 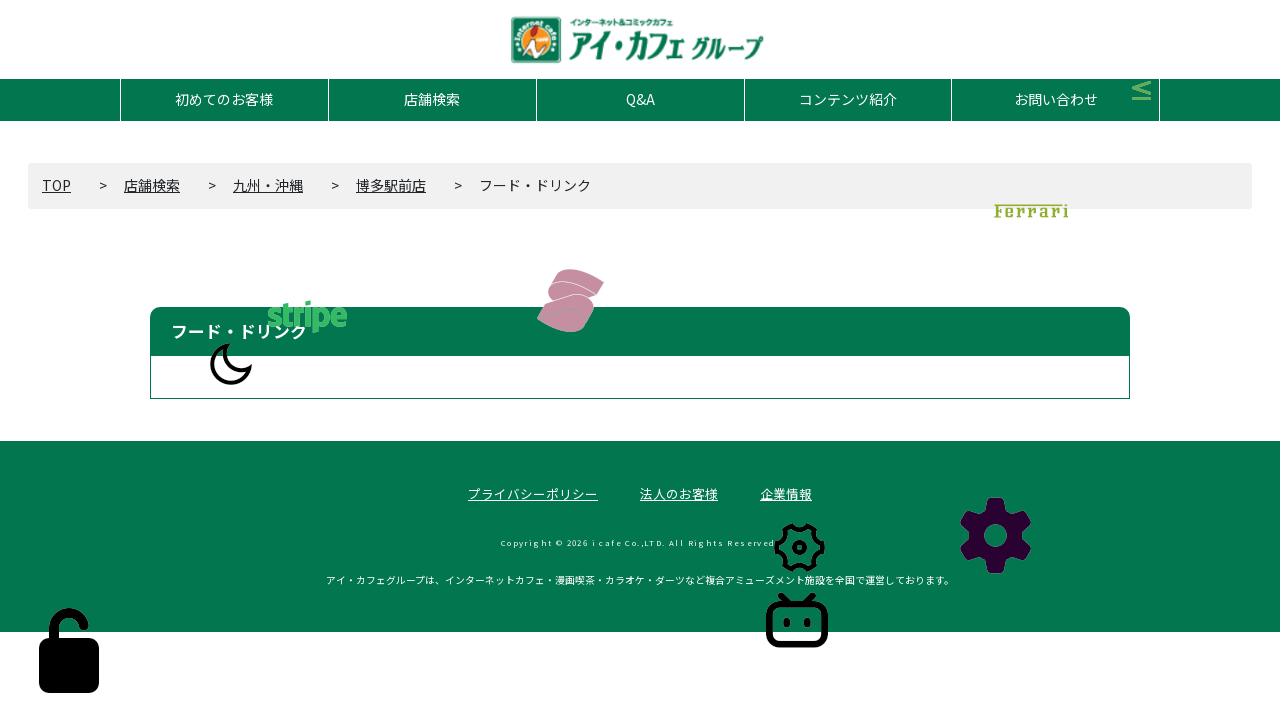 What do you see at coordinates (1141, 90) in the screenshot?
I see `less than or equal to comparison operator` at bounding box center [1141, 90].